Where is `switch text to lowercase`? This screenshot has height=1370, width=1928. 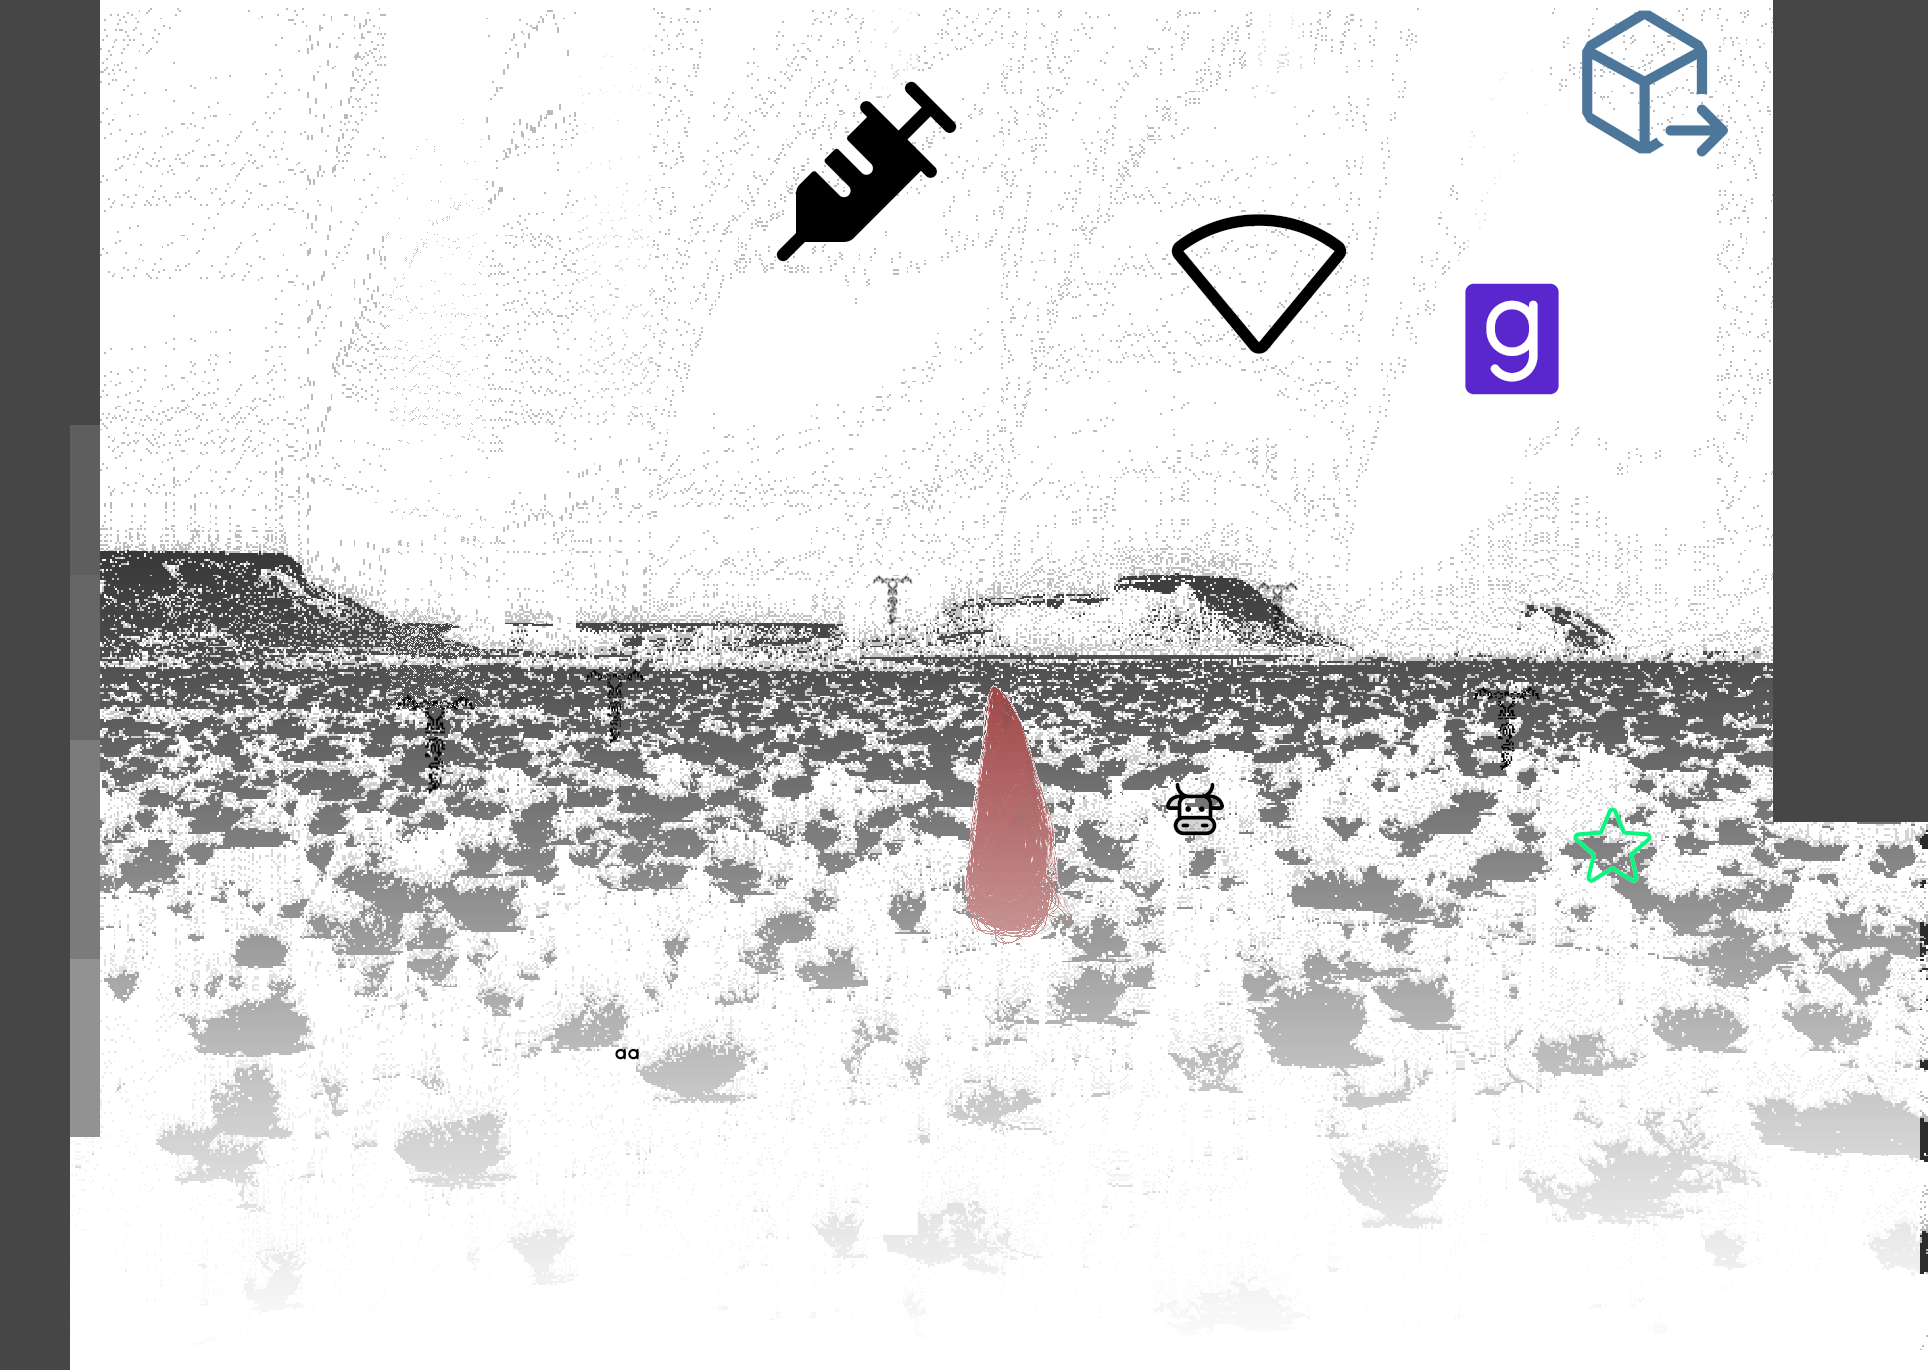
switch text to lowercase is located at coordinates (627, 1050).